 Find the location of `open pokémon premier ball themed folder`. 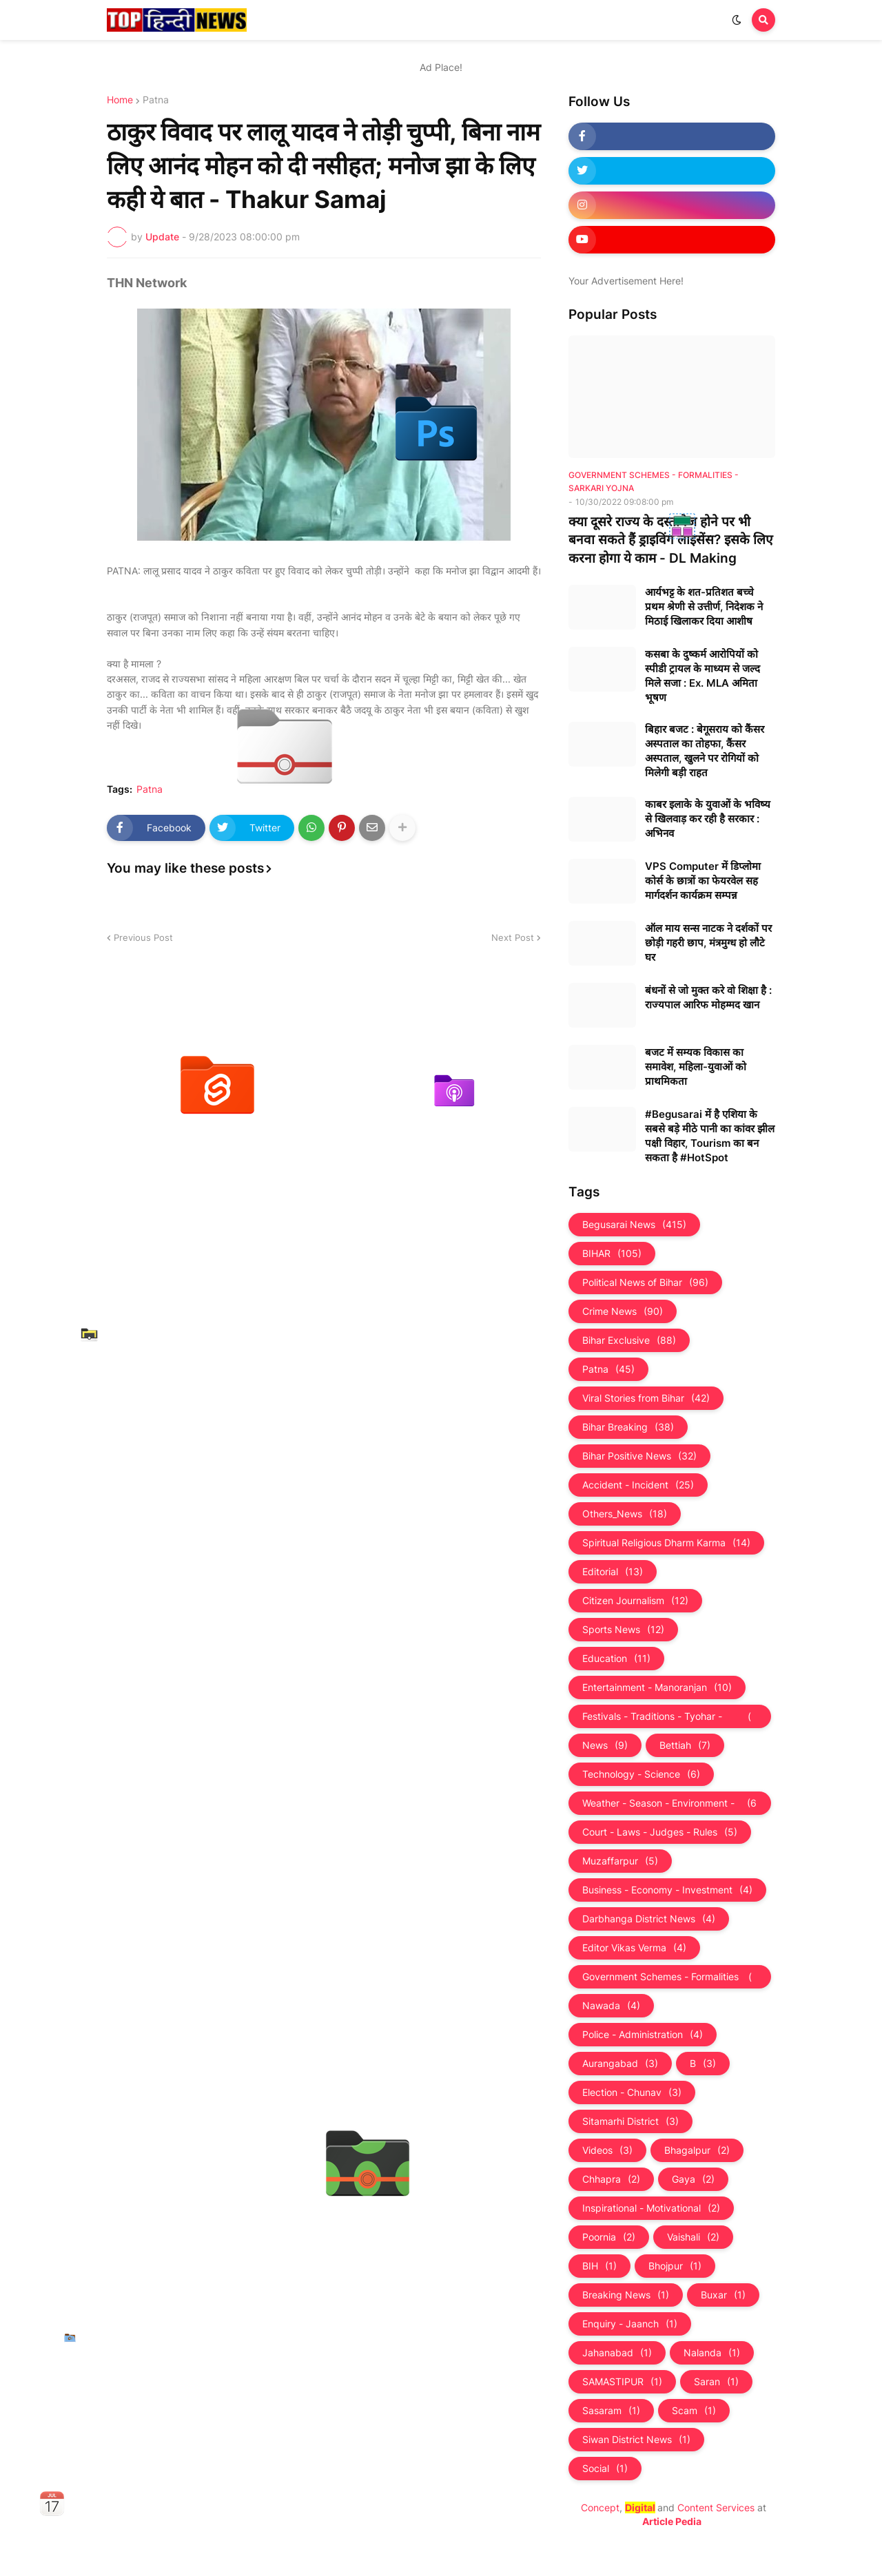

open pokémon premier ball themed folder is located at coordinates (284, 749).